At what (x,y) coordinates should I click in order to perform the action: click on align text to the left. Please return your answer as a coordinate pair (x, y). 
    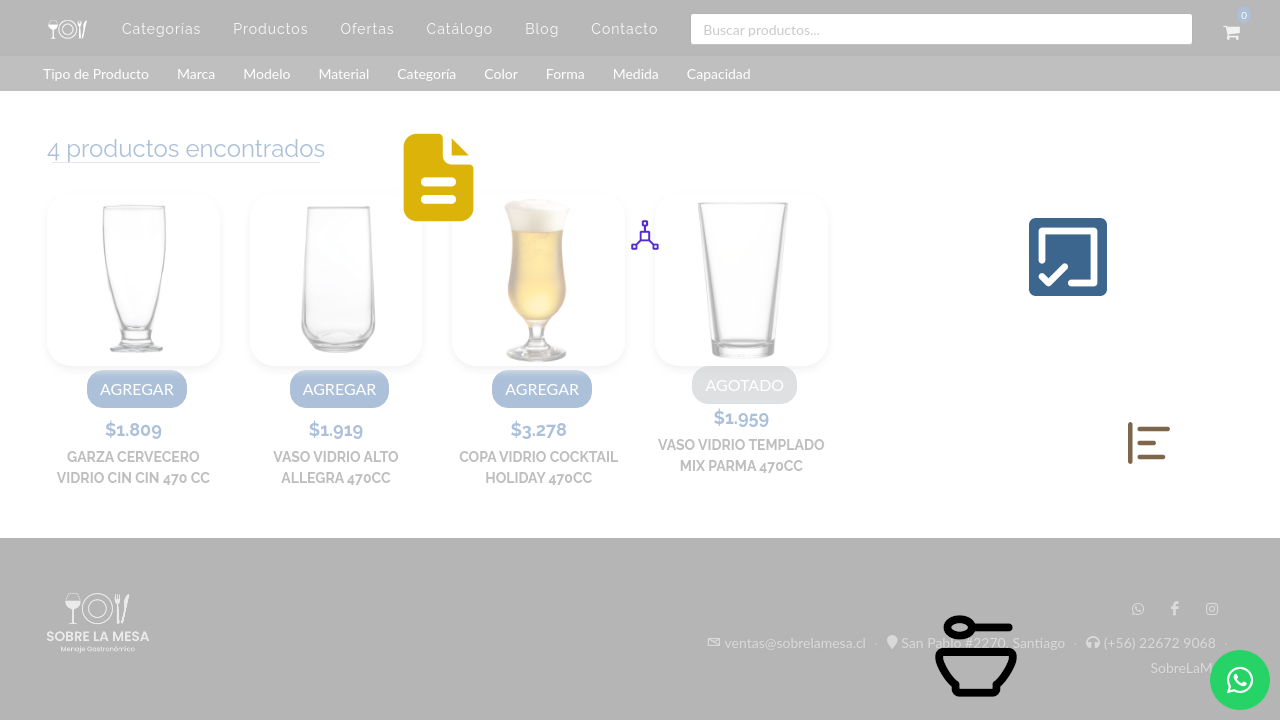
    Looking at the image, I should click on (1149, 443).